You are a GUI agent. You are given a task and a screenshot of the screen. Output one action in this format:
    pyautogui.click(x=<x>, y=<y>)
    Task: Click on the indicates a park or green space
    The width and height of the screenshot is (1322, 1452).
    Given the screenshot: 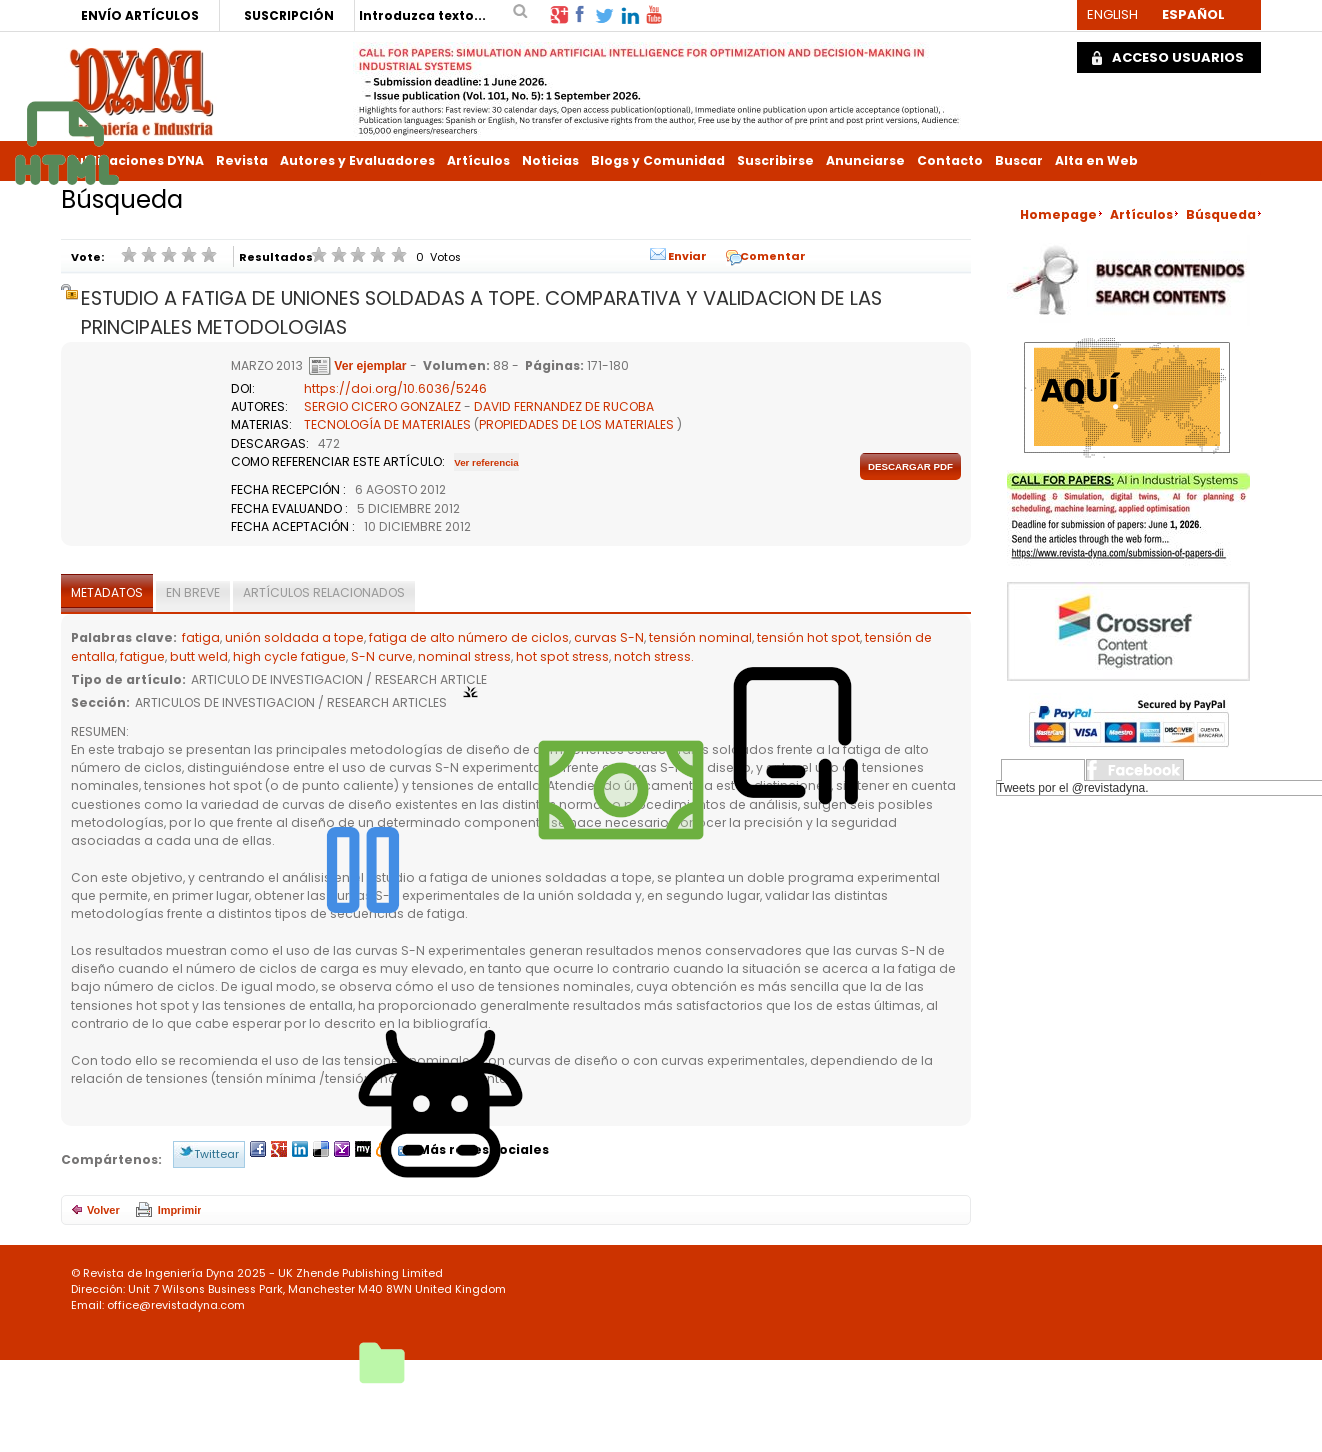 What is the action you would take?
    pyautogui.click(x=470, y=691)
    